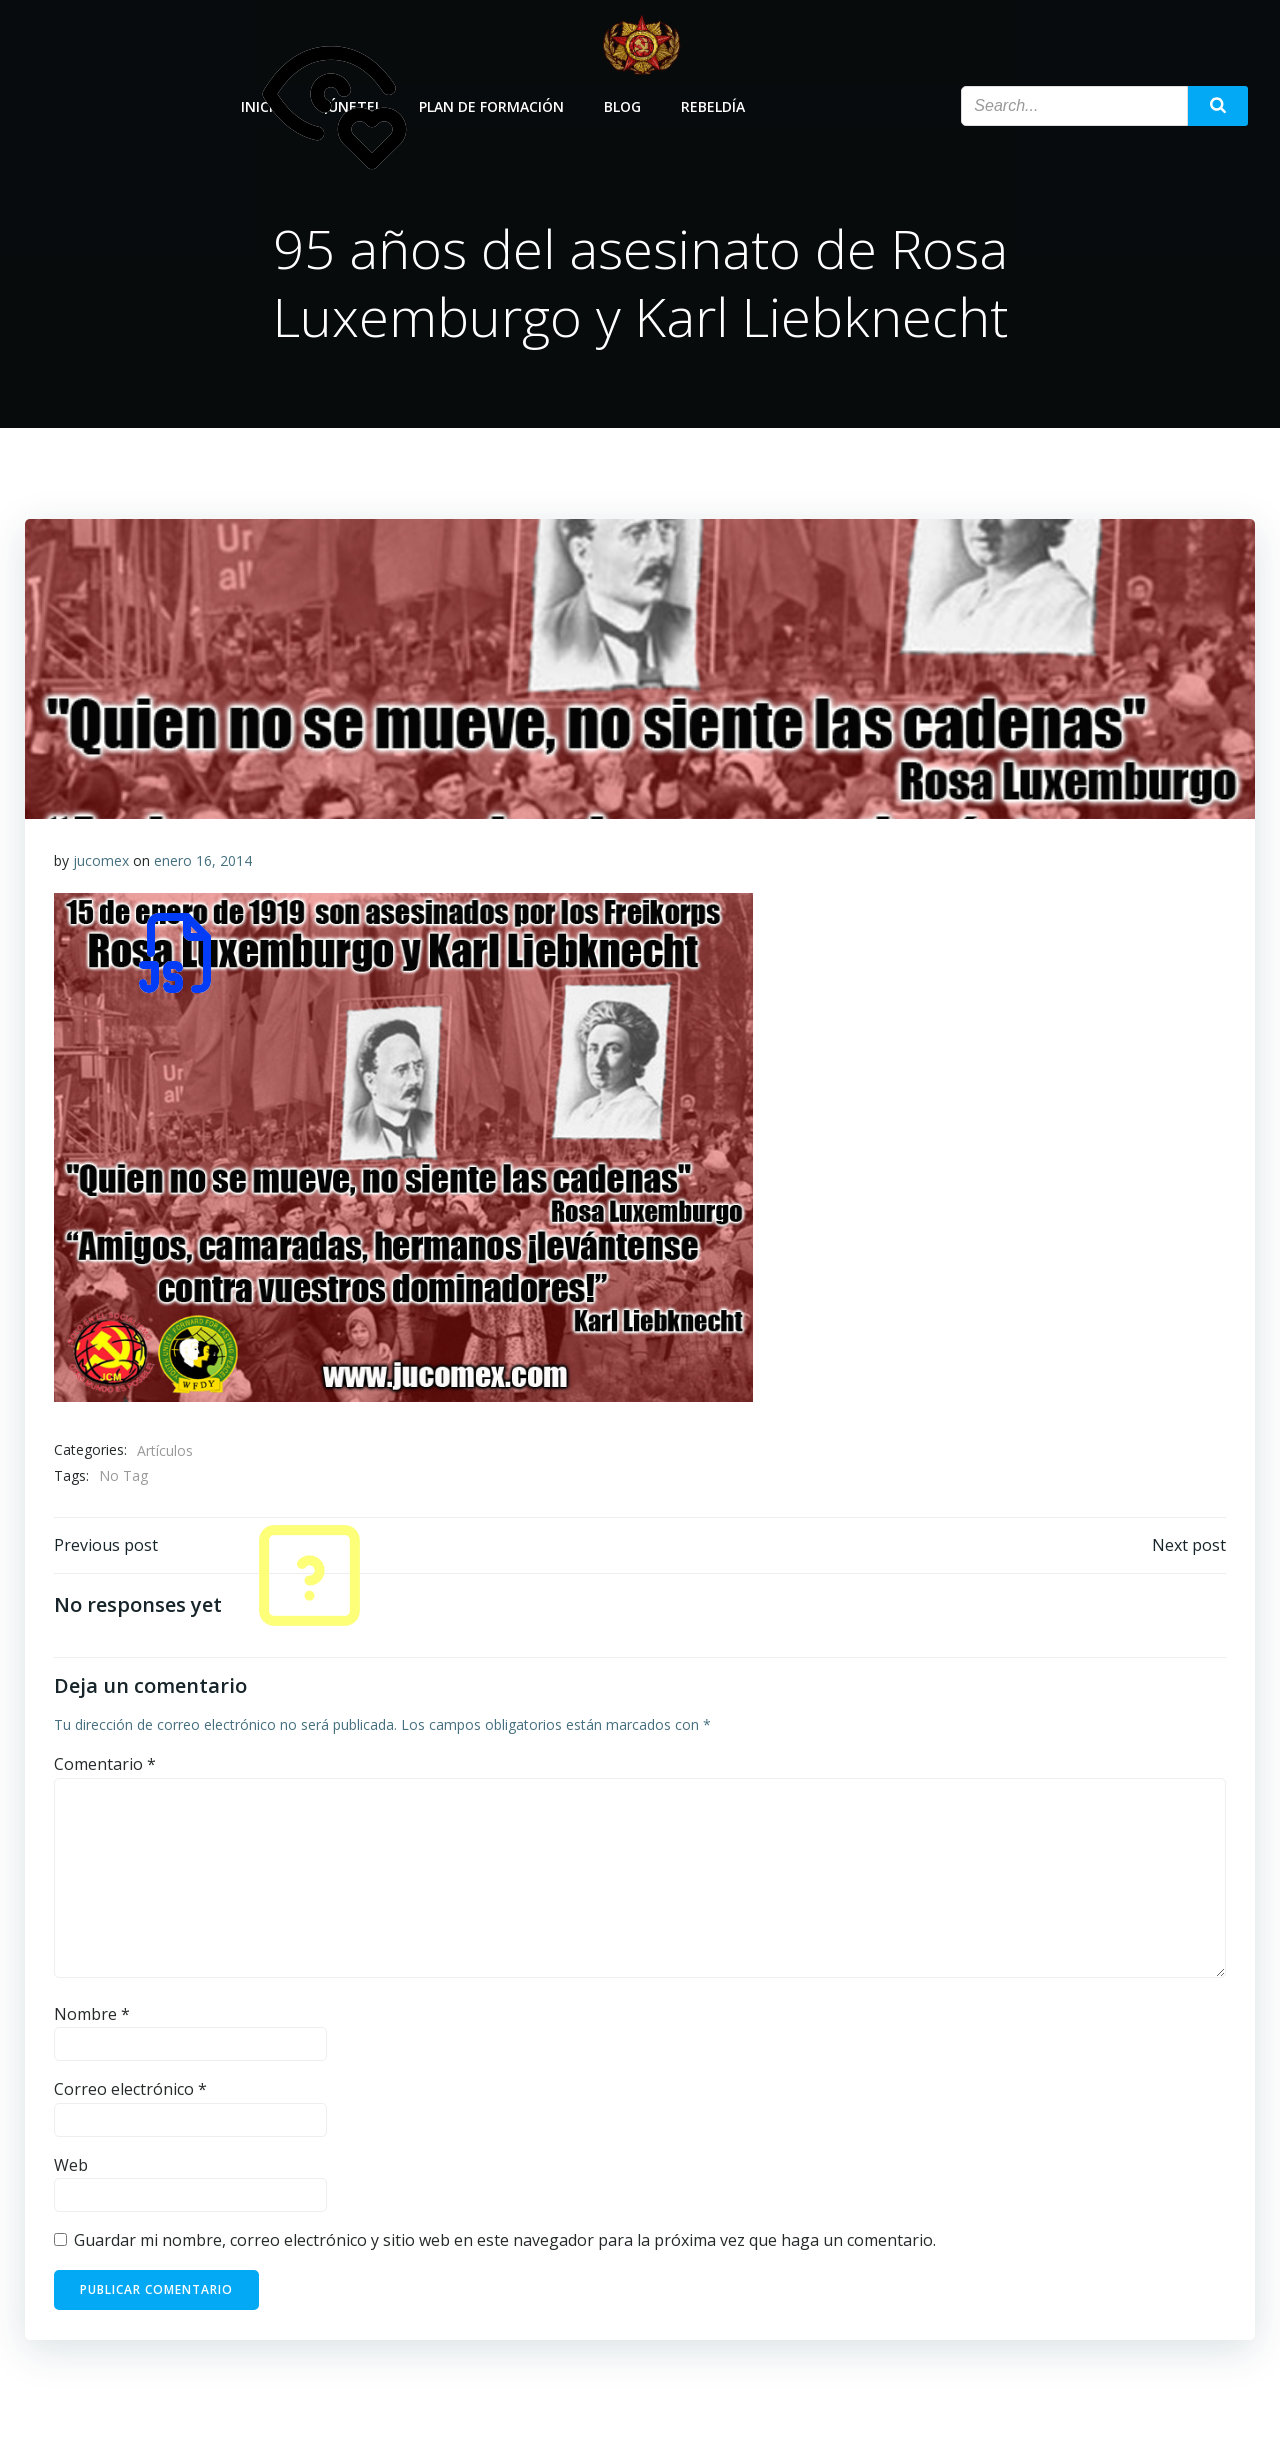  Describe the element at coordinates (331, 94) in the screenshot. I see `add to favorites while viewing` at that location.